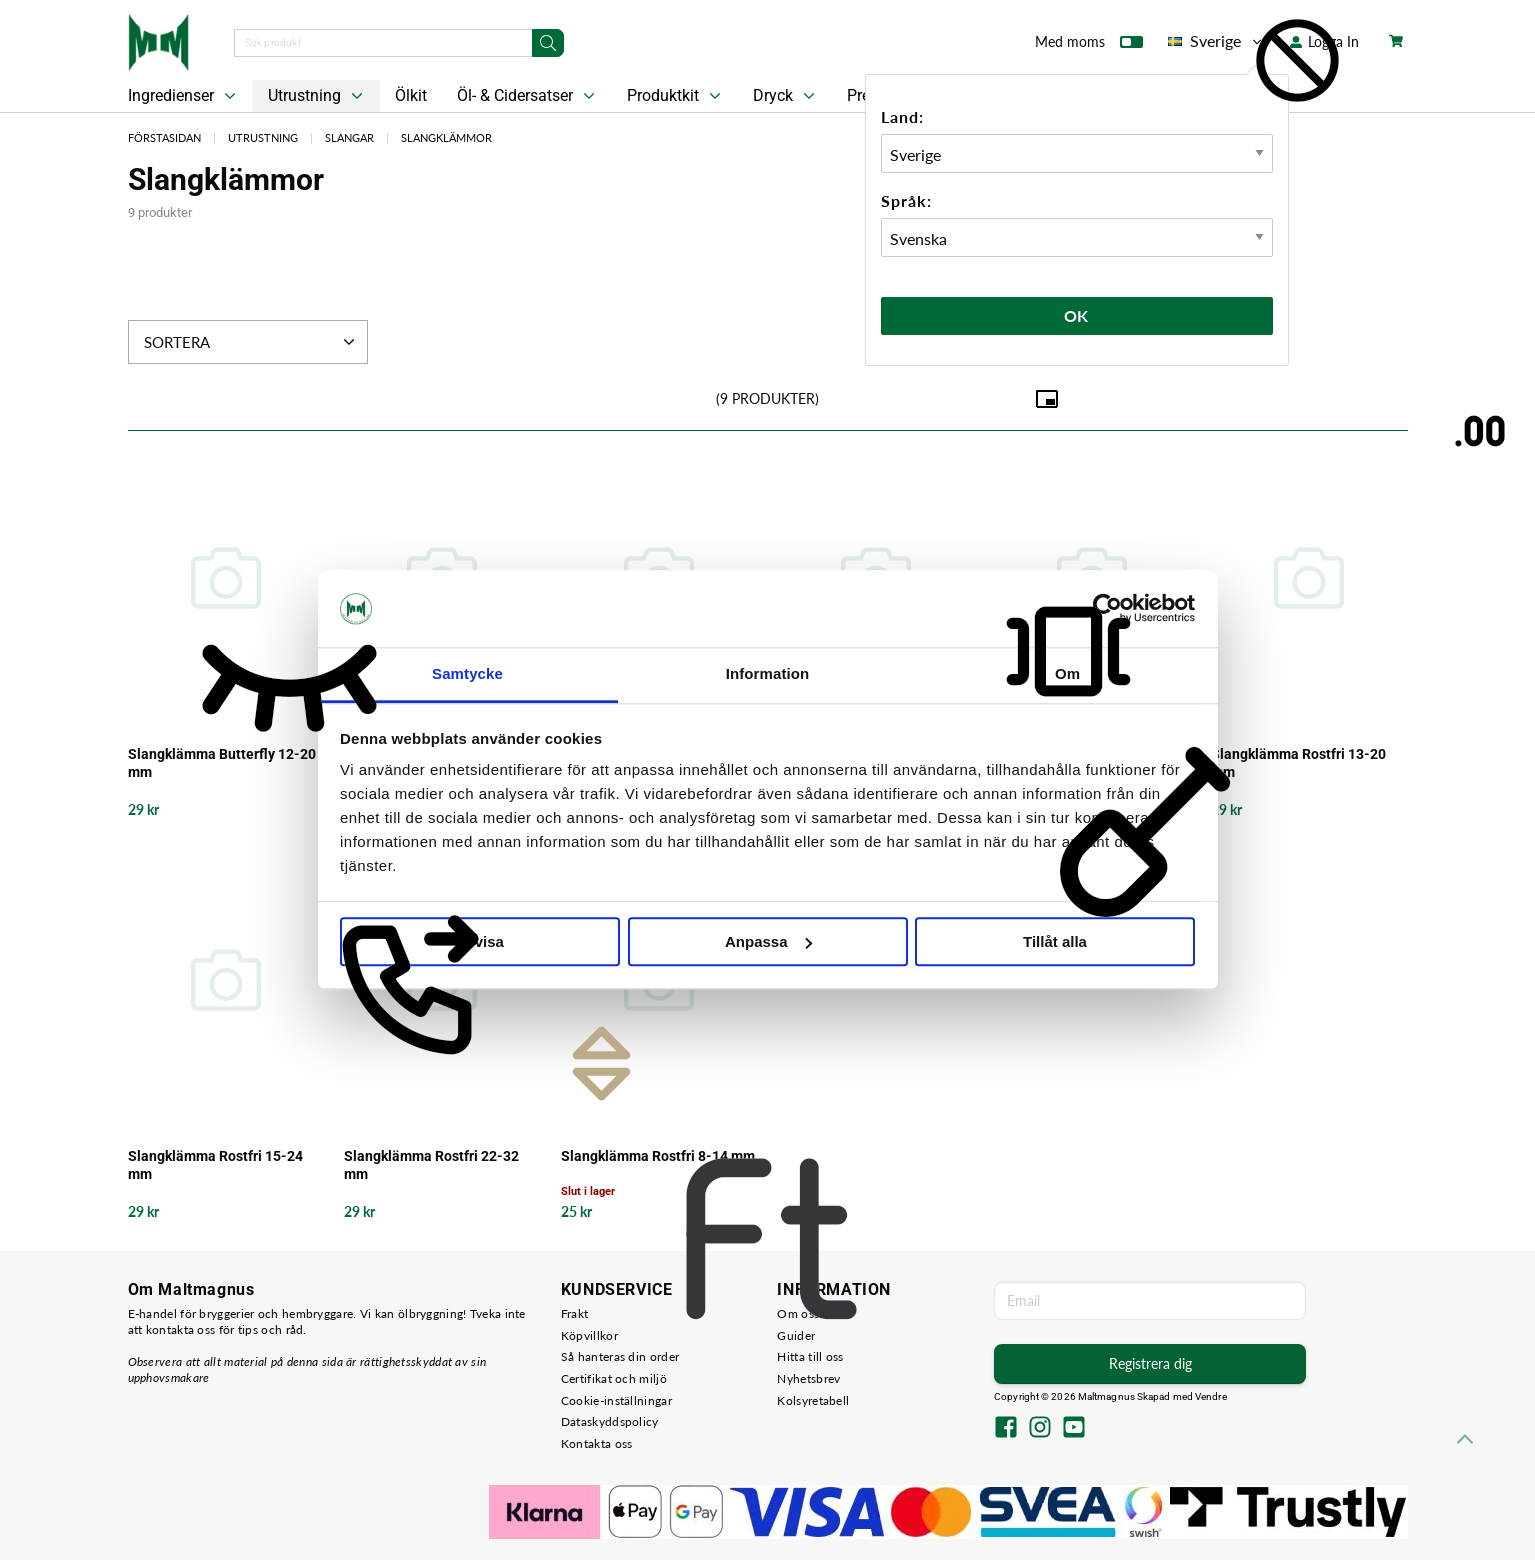  Describe the element at coordinates (601, 1063) in the screenshot. I see `expand or collapse a dropdown menu` at that location.